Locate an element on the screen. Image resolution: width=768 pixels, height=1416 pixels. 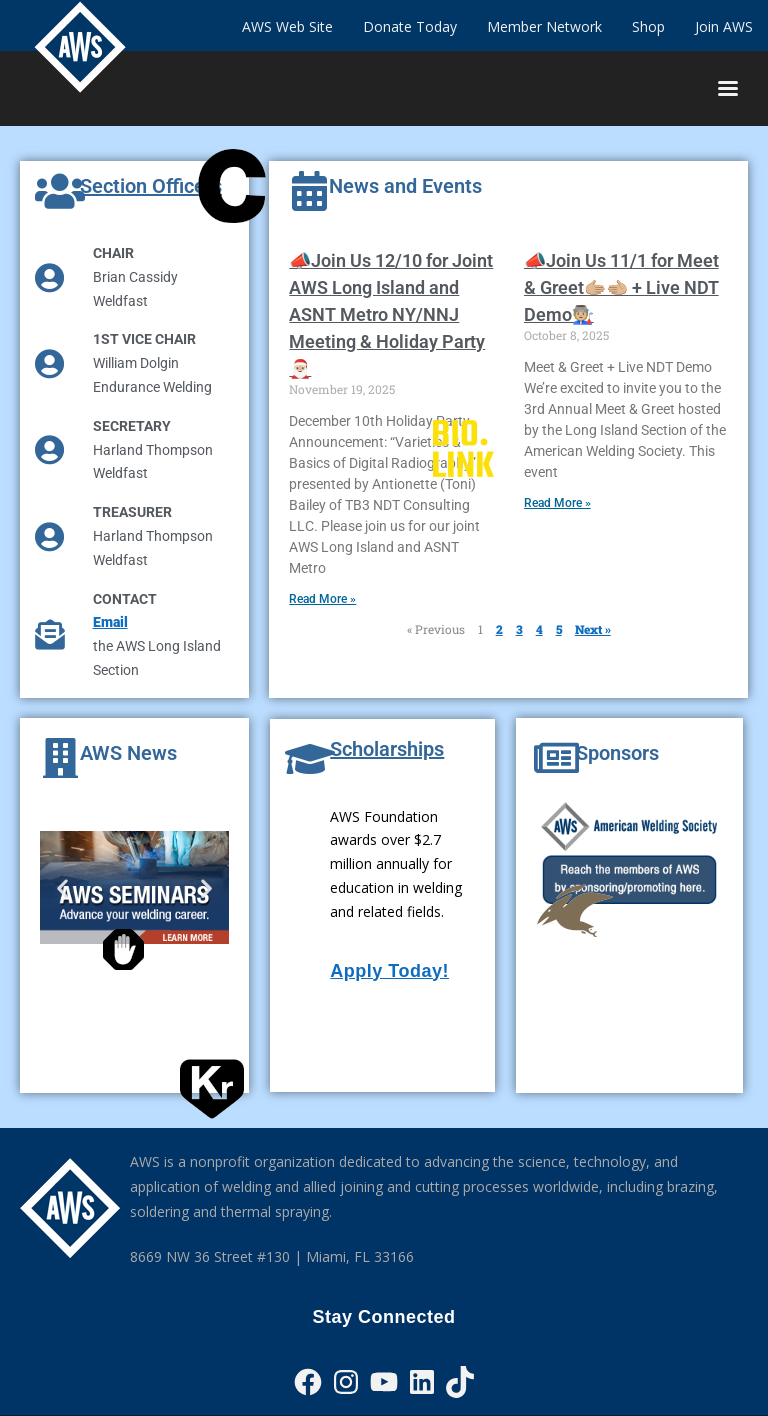
adblock browser extension logo is located at coordinates (123, 949).